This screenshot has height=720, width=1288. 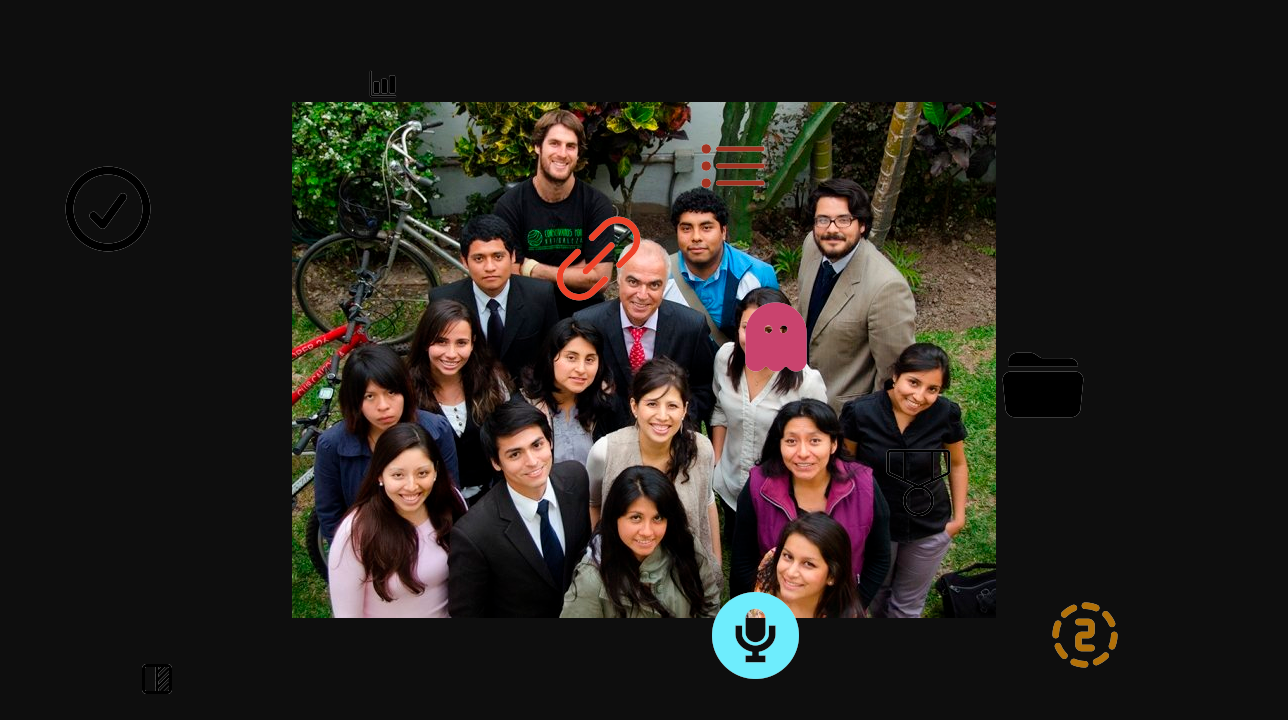 I want to click on copy link to clipboard, so click(x=598, y=258).